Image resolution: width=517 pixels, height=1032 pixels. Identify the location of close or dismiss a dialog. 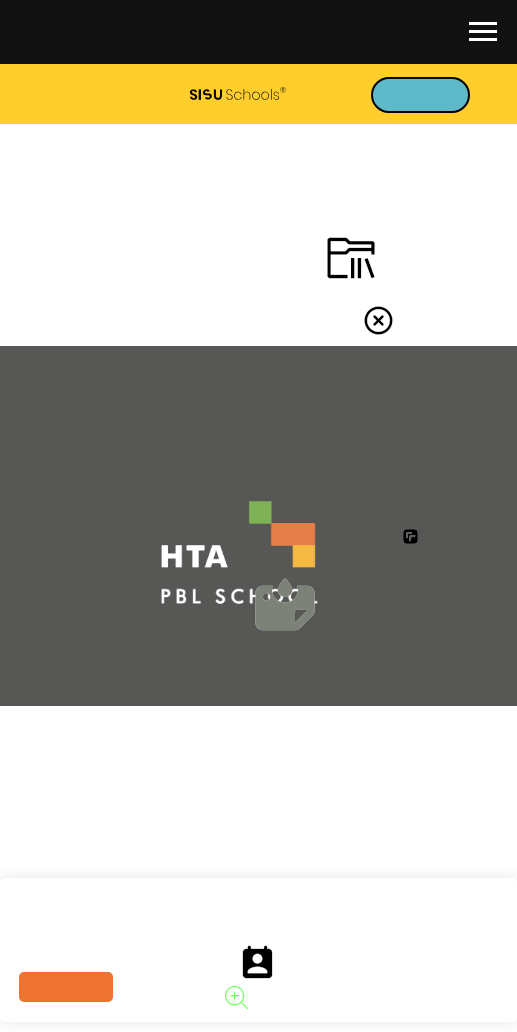
(378, 320).